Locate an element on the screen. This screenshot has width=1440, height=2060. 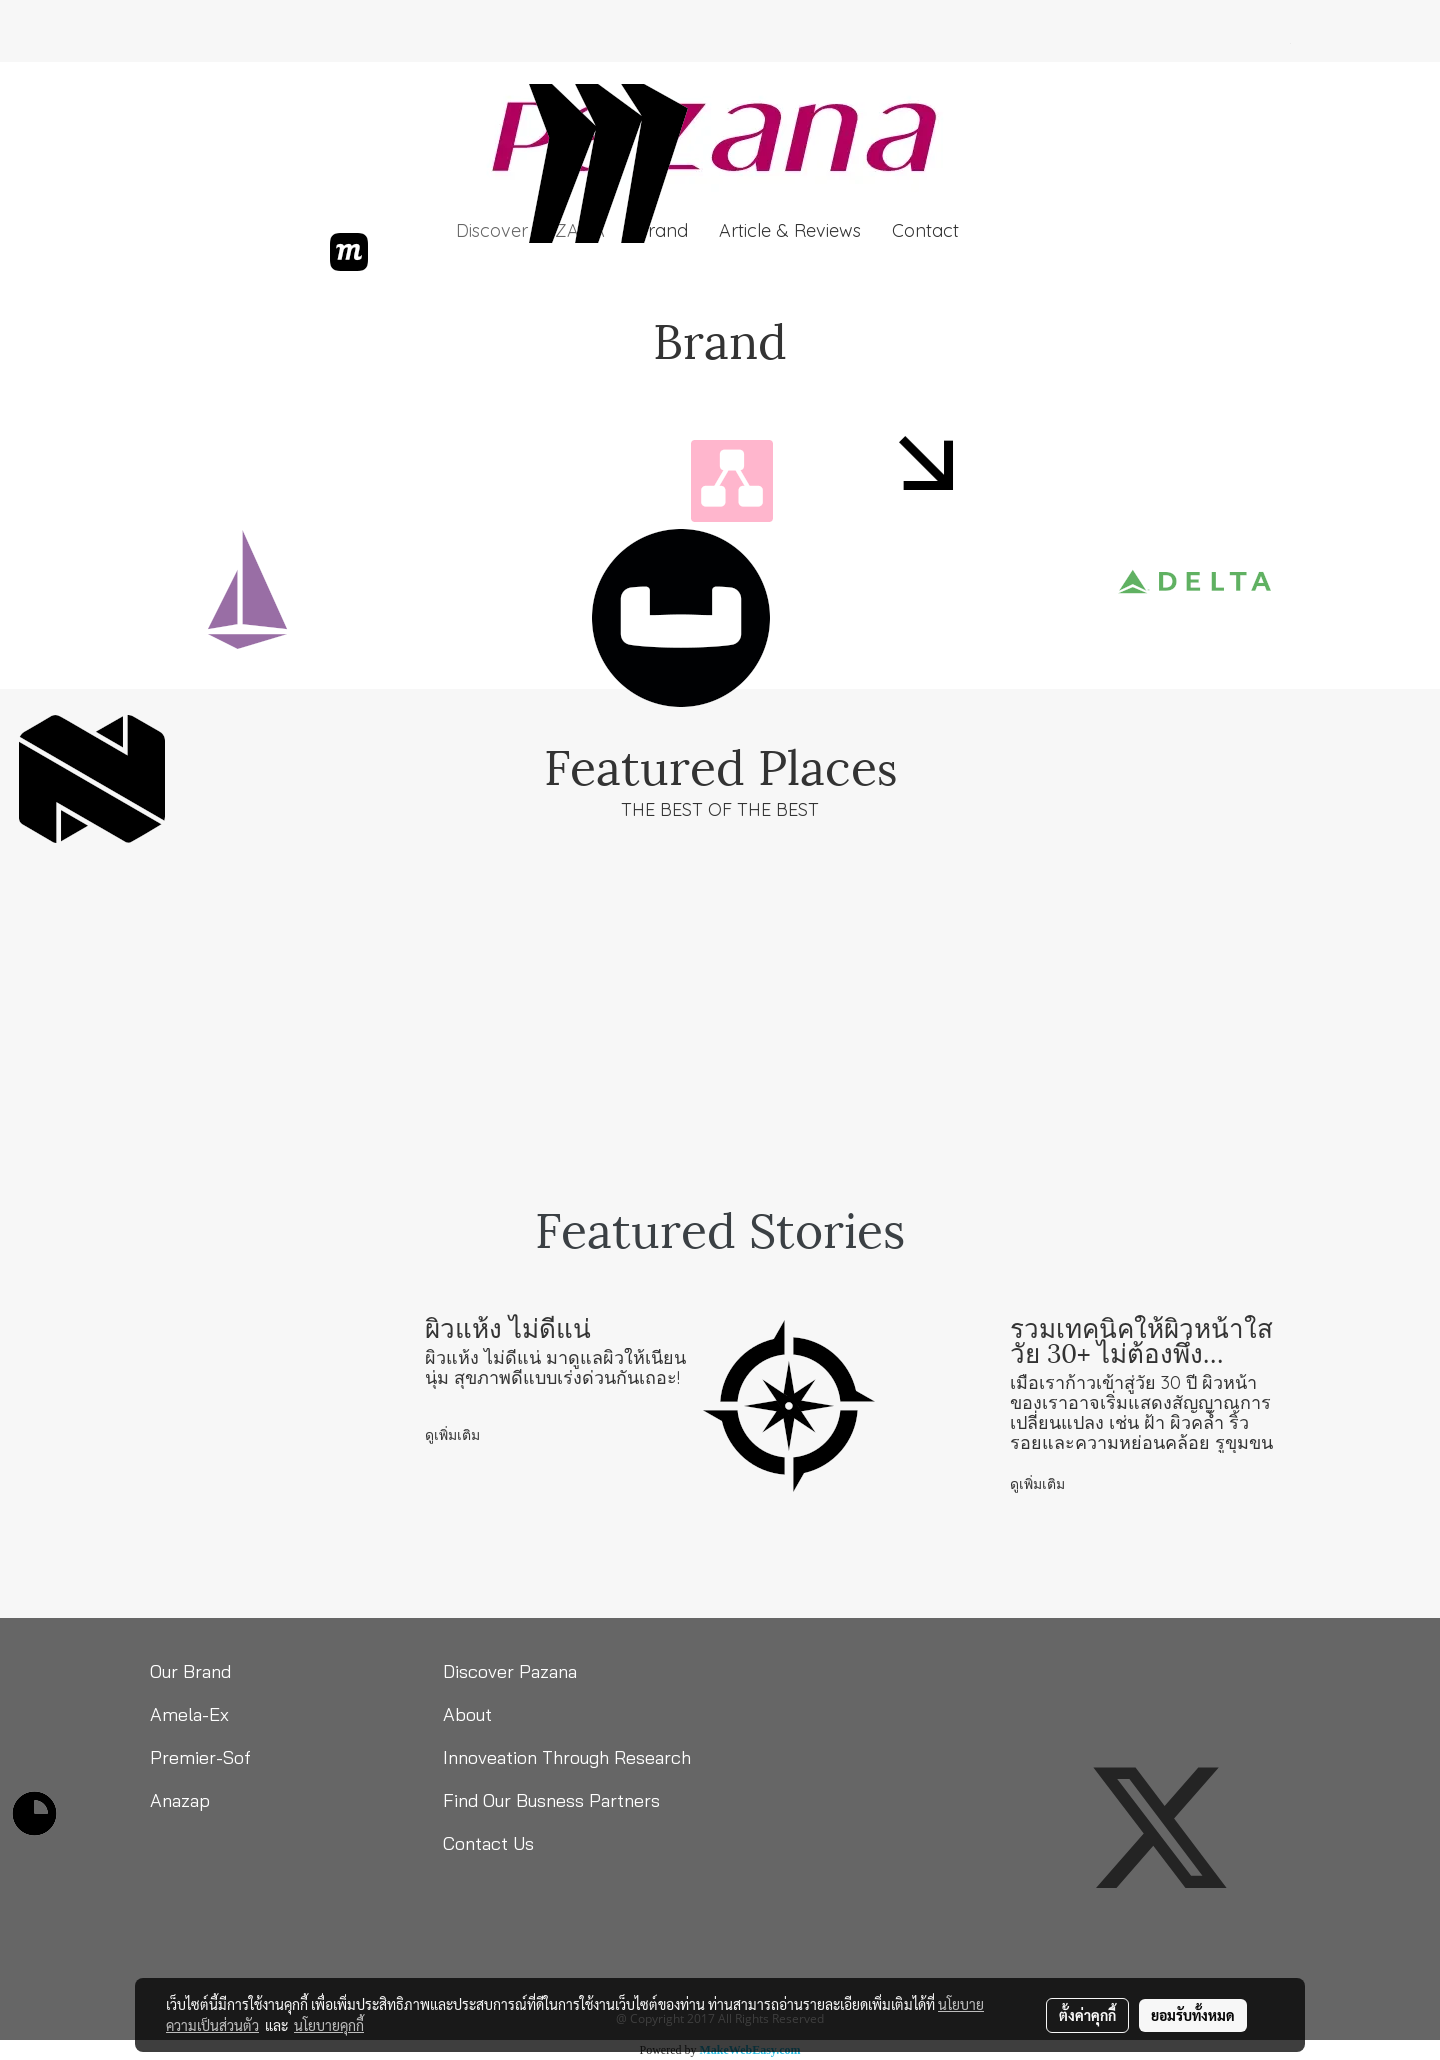
open Miro collaborative whiteboard app is located at coordinates (608, 163).